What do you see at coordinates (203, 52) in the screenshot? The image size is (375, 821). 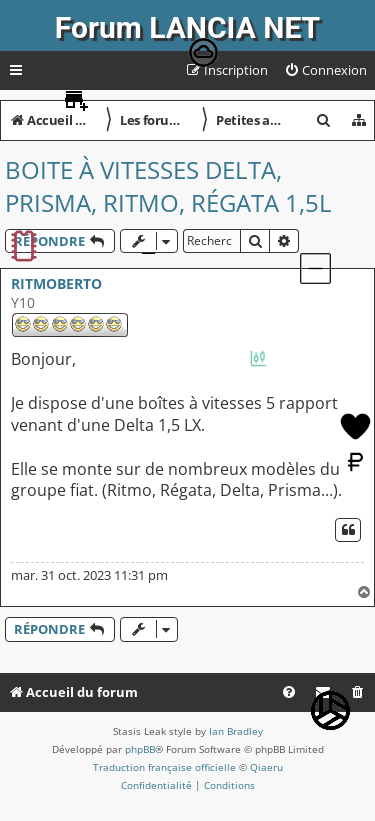 I see `access cloud storage` at bounding box center [203, 52].